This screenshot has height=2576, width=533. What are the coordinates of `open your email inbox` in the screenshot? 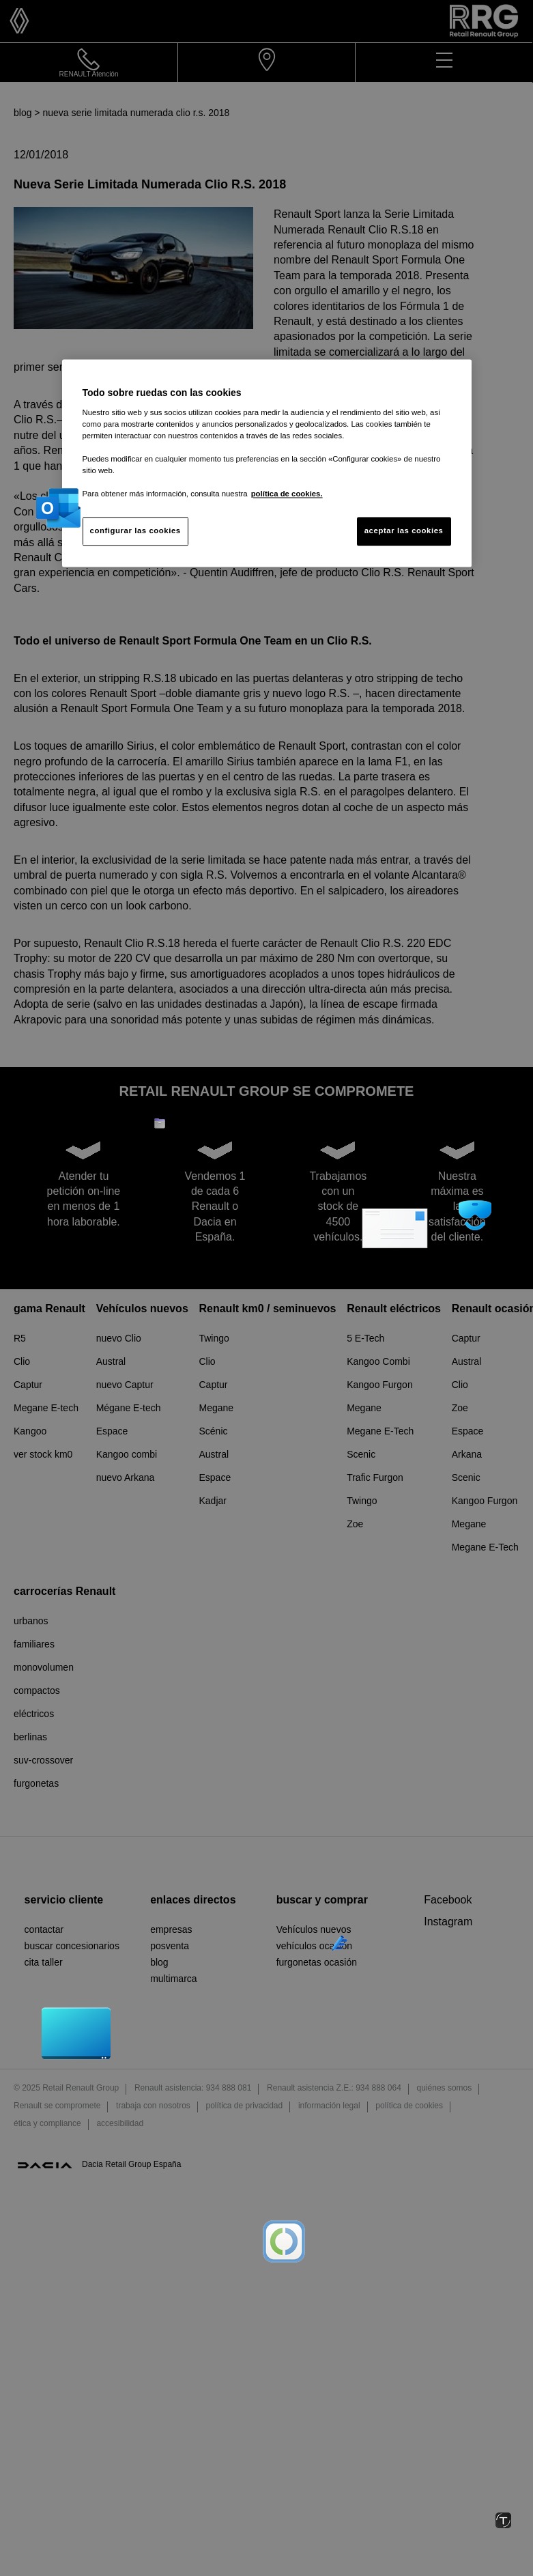 It's located at (394, 1228).